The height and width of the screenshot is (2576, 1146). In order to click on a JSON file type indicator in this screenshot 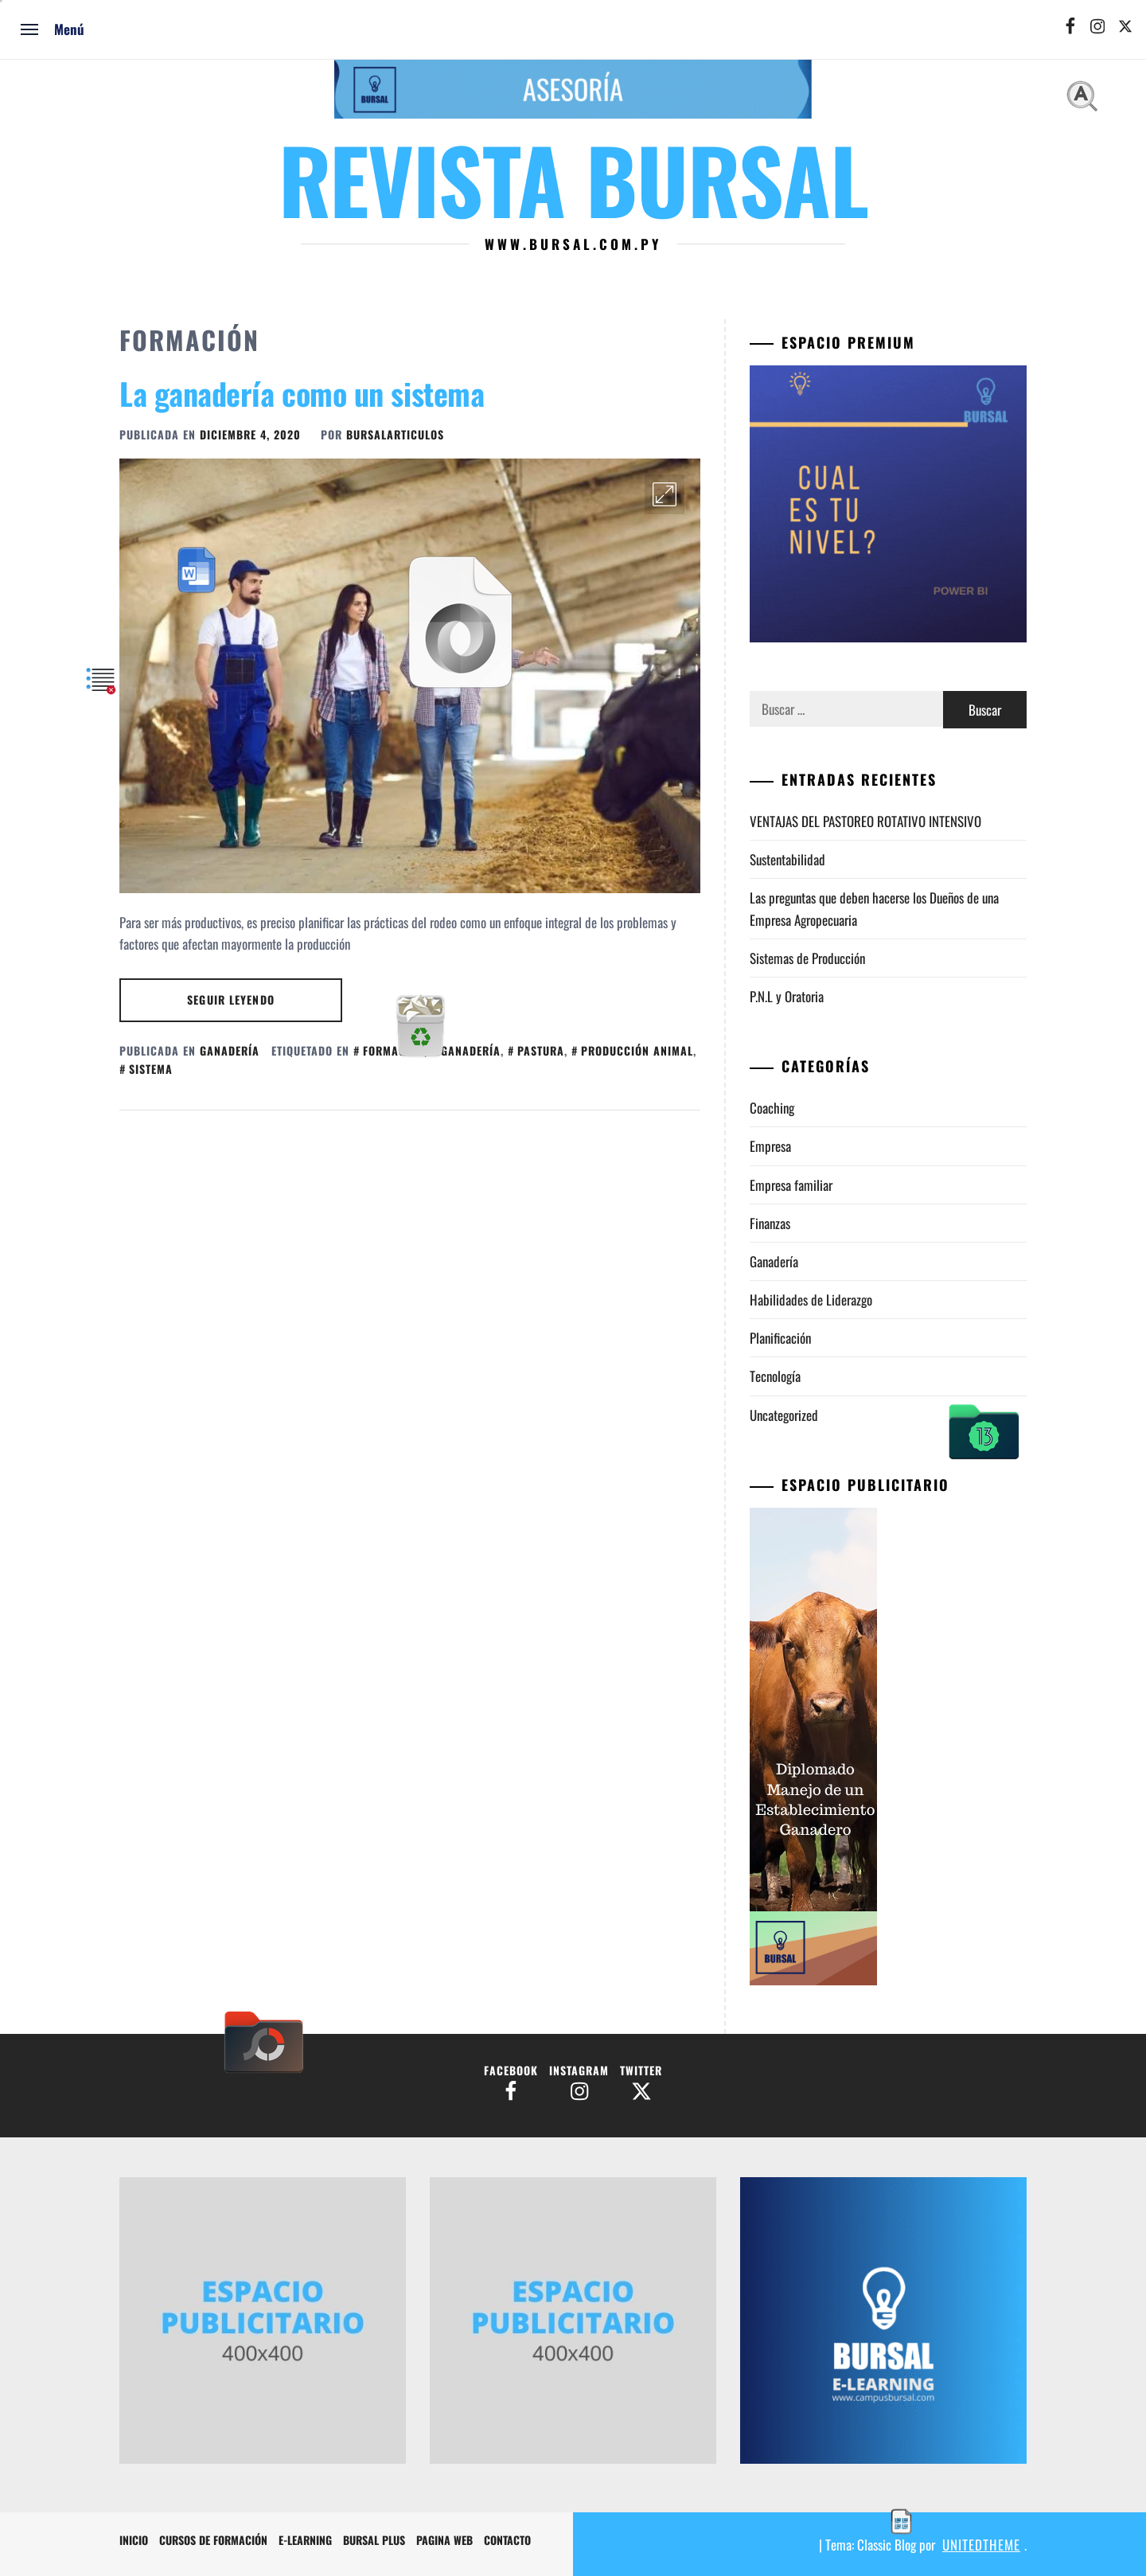, I will do `click(460, 622)`.